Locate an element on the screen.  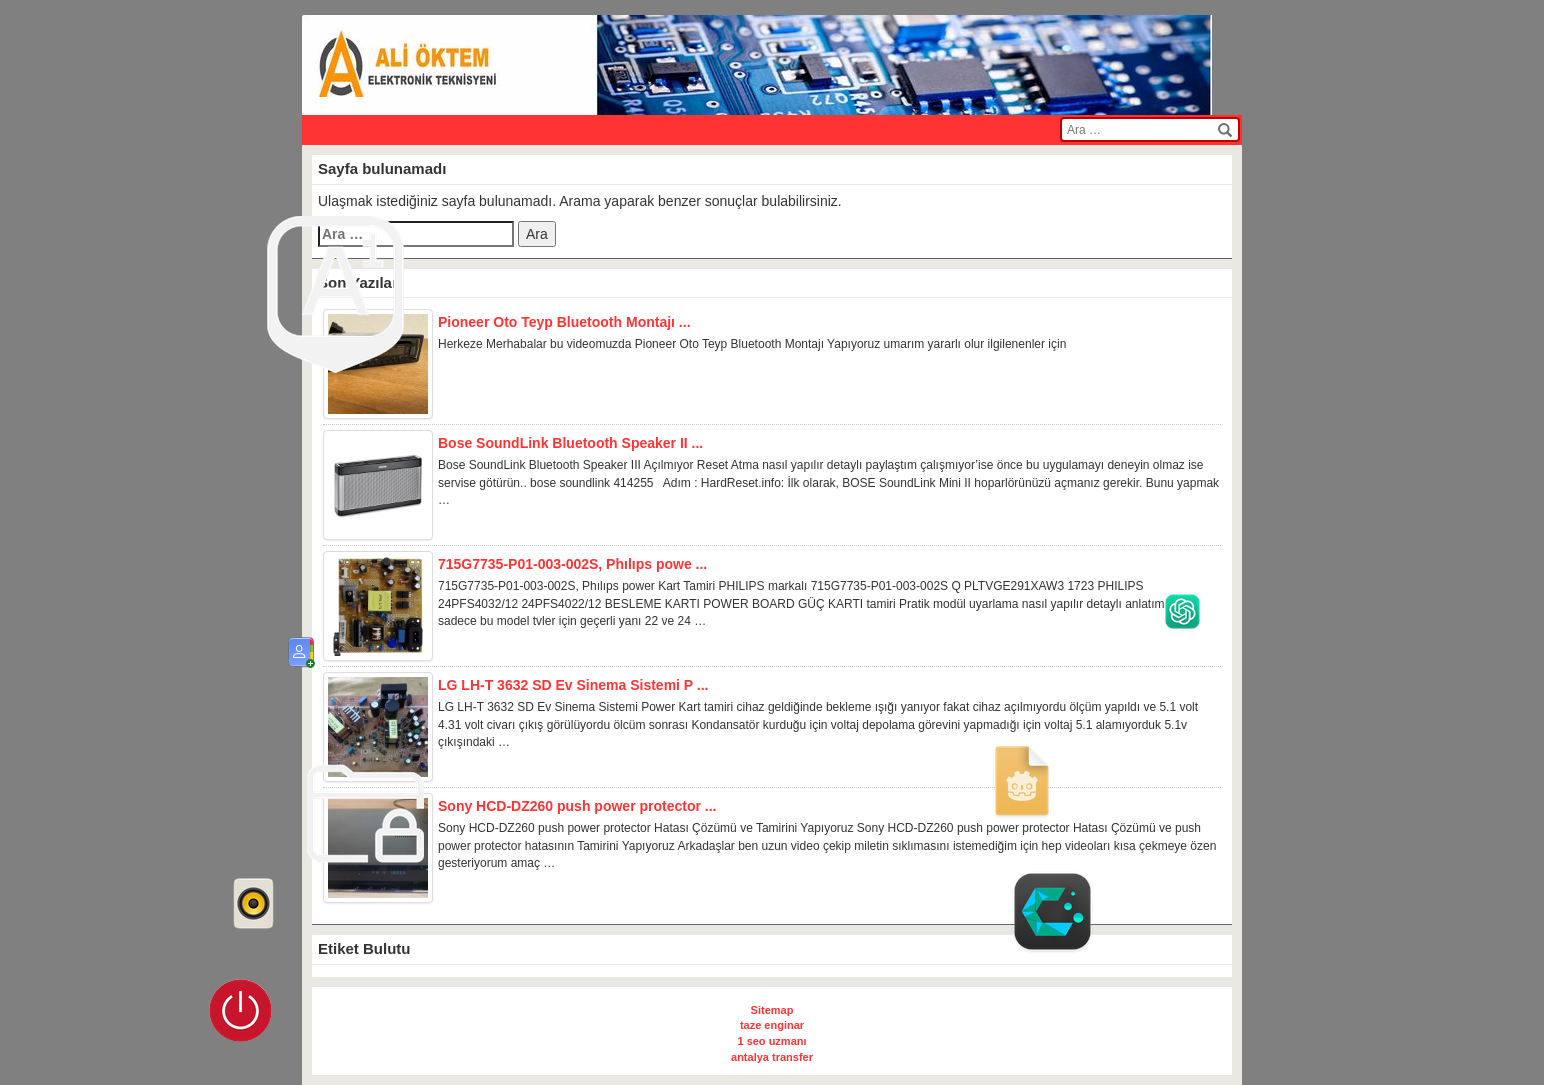
godot engine resource file is located at coordinates (1022, 782).